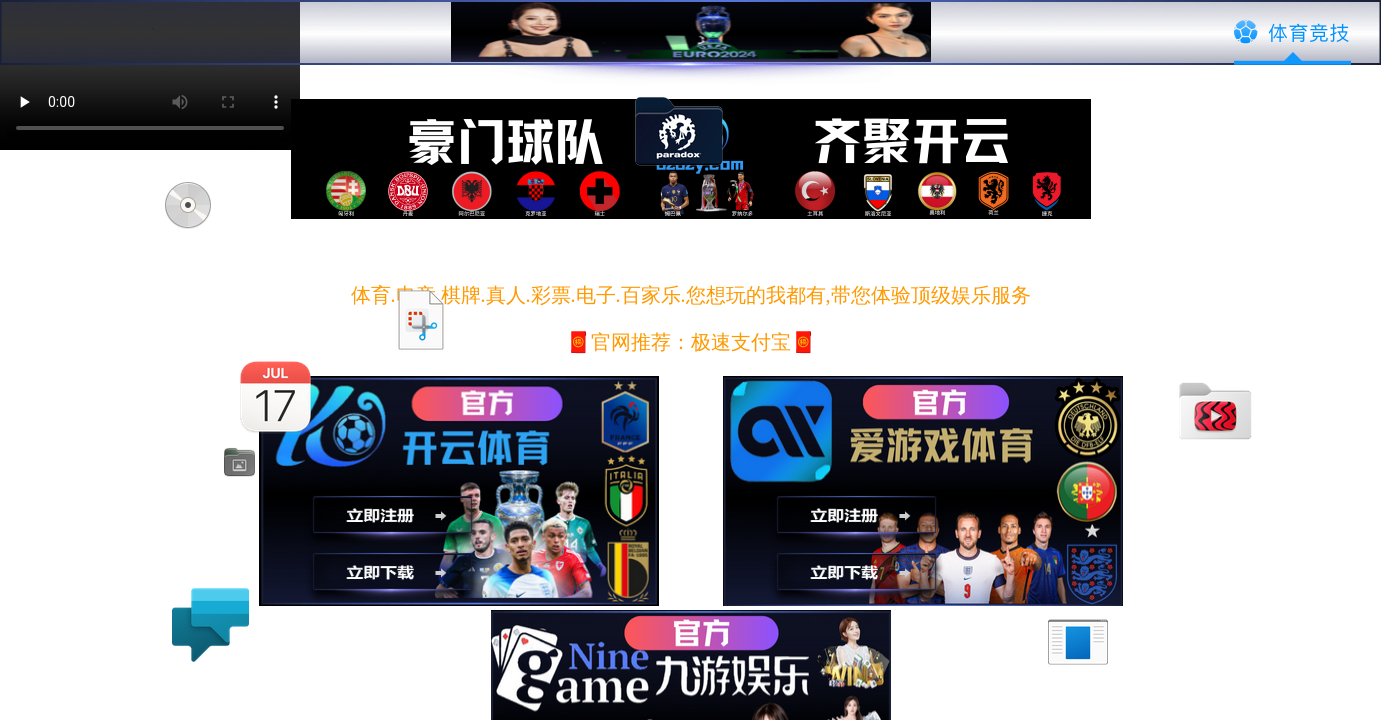 The height and width of the screenshot is (720, 1381). What do you see at coordinates (188, 205) in the screenshot?
I see `indicates a DVD-RAM disc device` at bounding box center [188, 205].